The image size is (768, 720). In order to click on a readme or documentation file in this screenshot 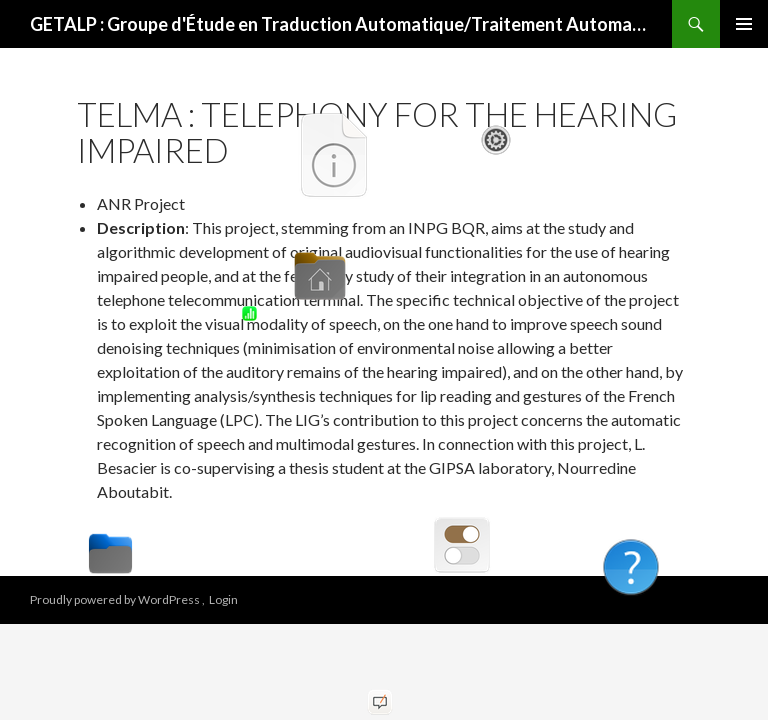, I will do `click(334, 155)`.